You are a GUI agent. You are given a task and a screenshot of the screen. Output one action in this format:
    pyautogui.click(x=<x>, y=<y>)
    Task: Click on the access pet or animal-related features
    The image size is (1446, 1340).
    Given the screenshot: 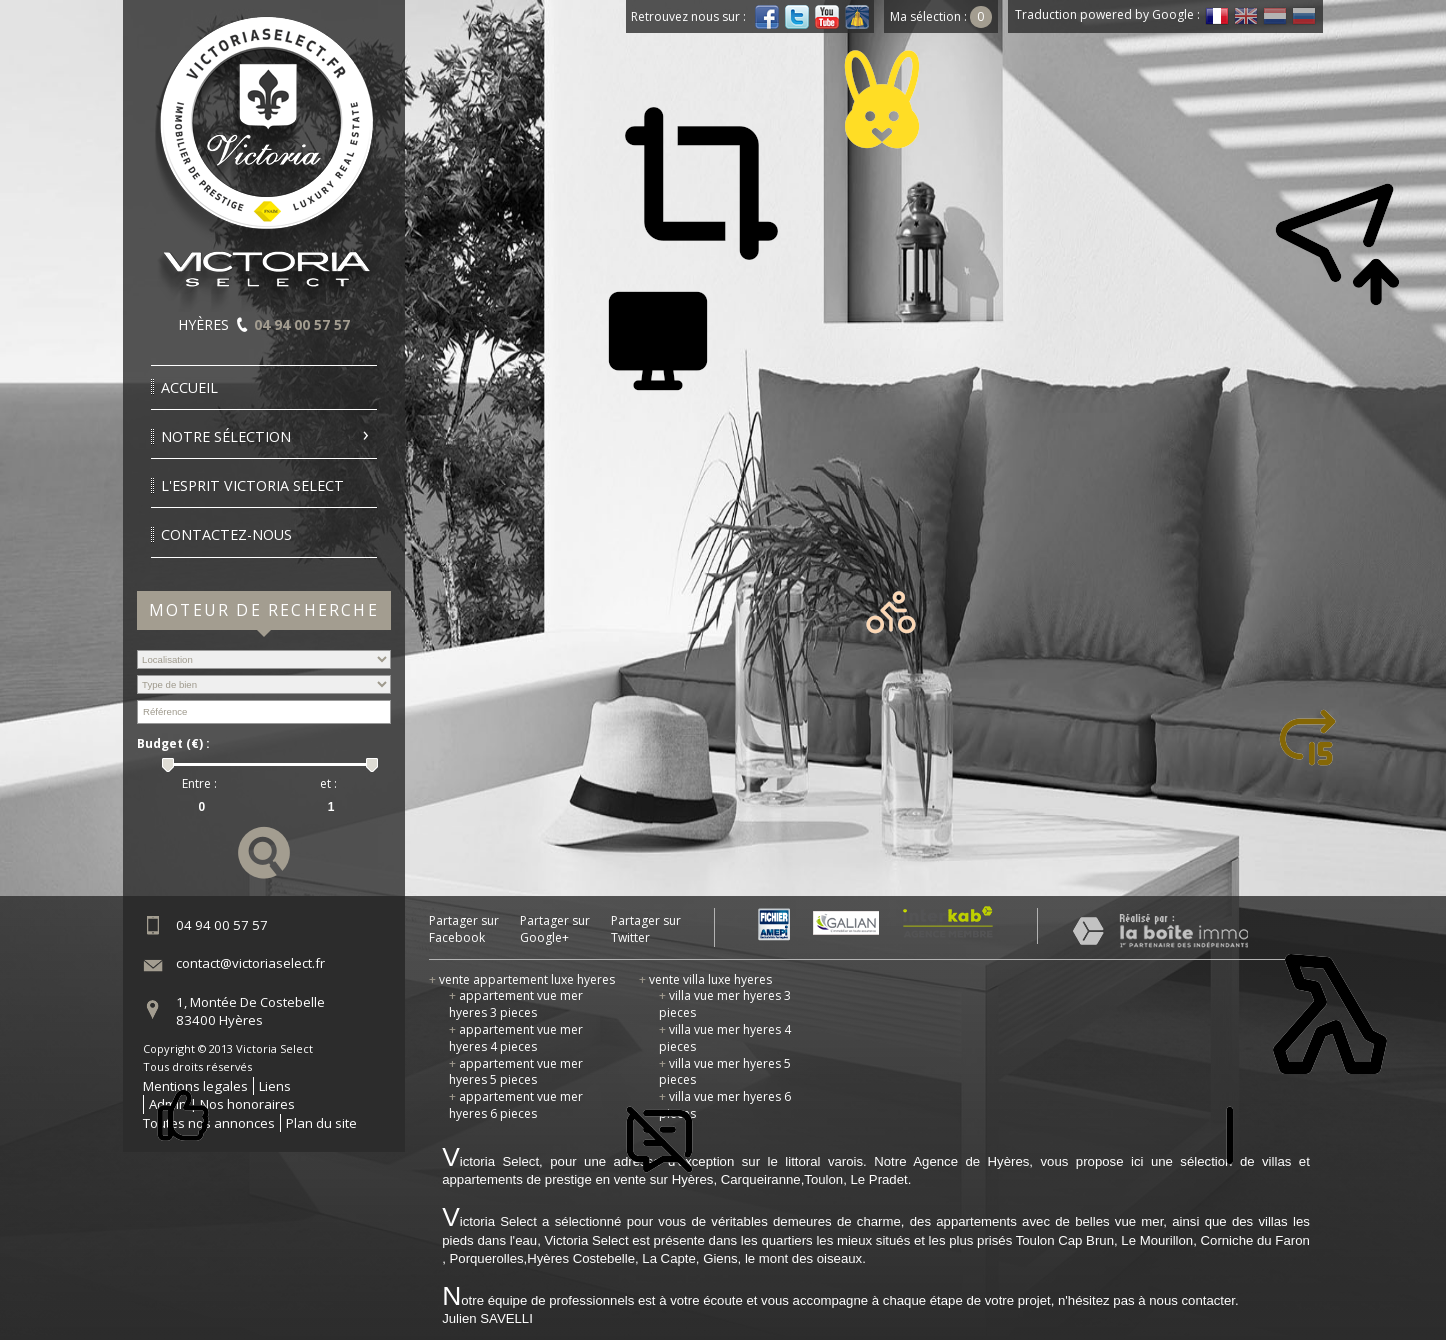 What is the action you would take?
    pyautogui.click(x=882, y=101)
    